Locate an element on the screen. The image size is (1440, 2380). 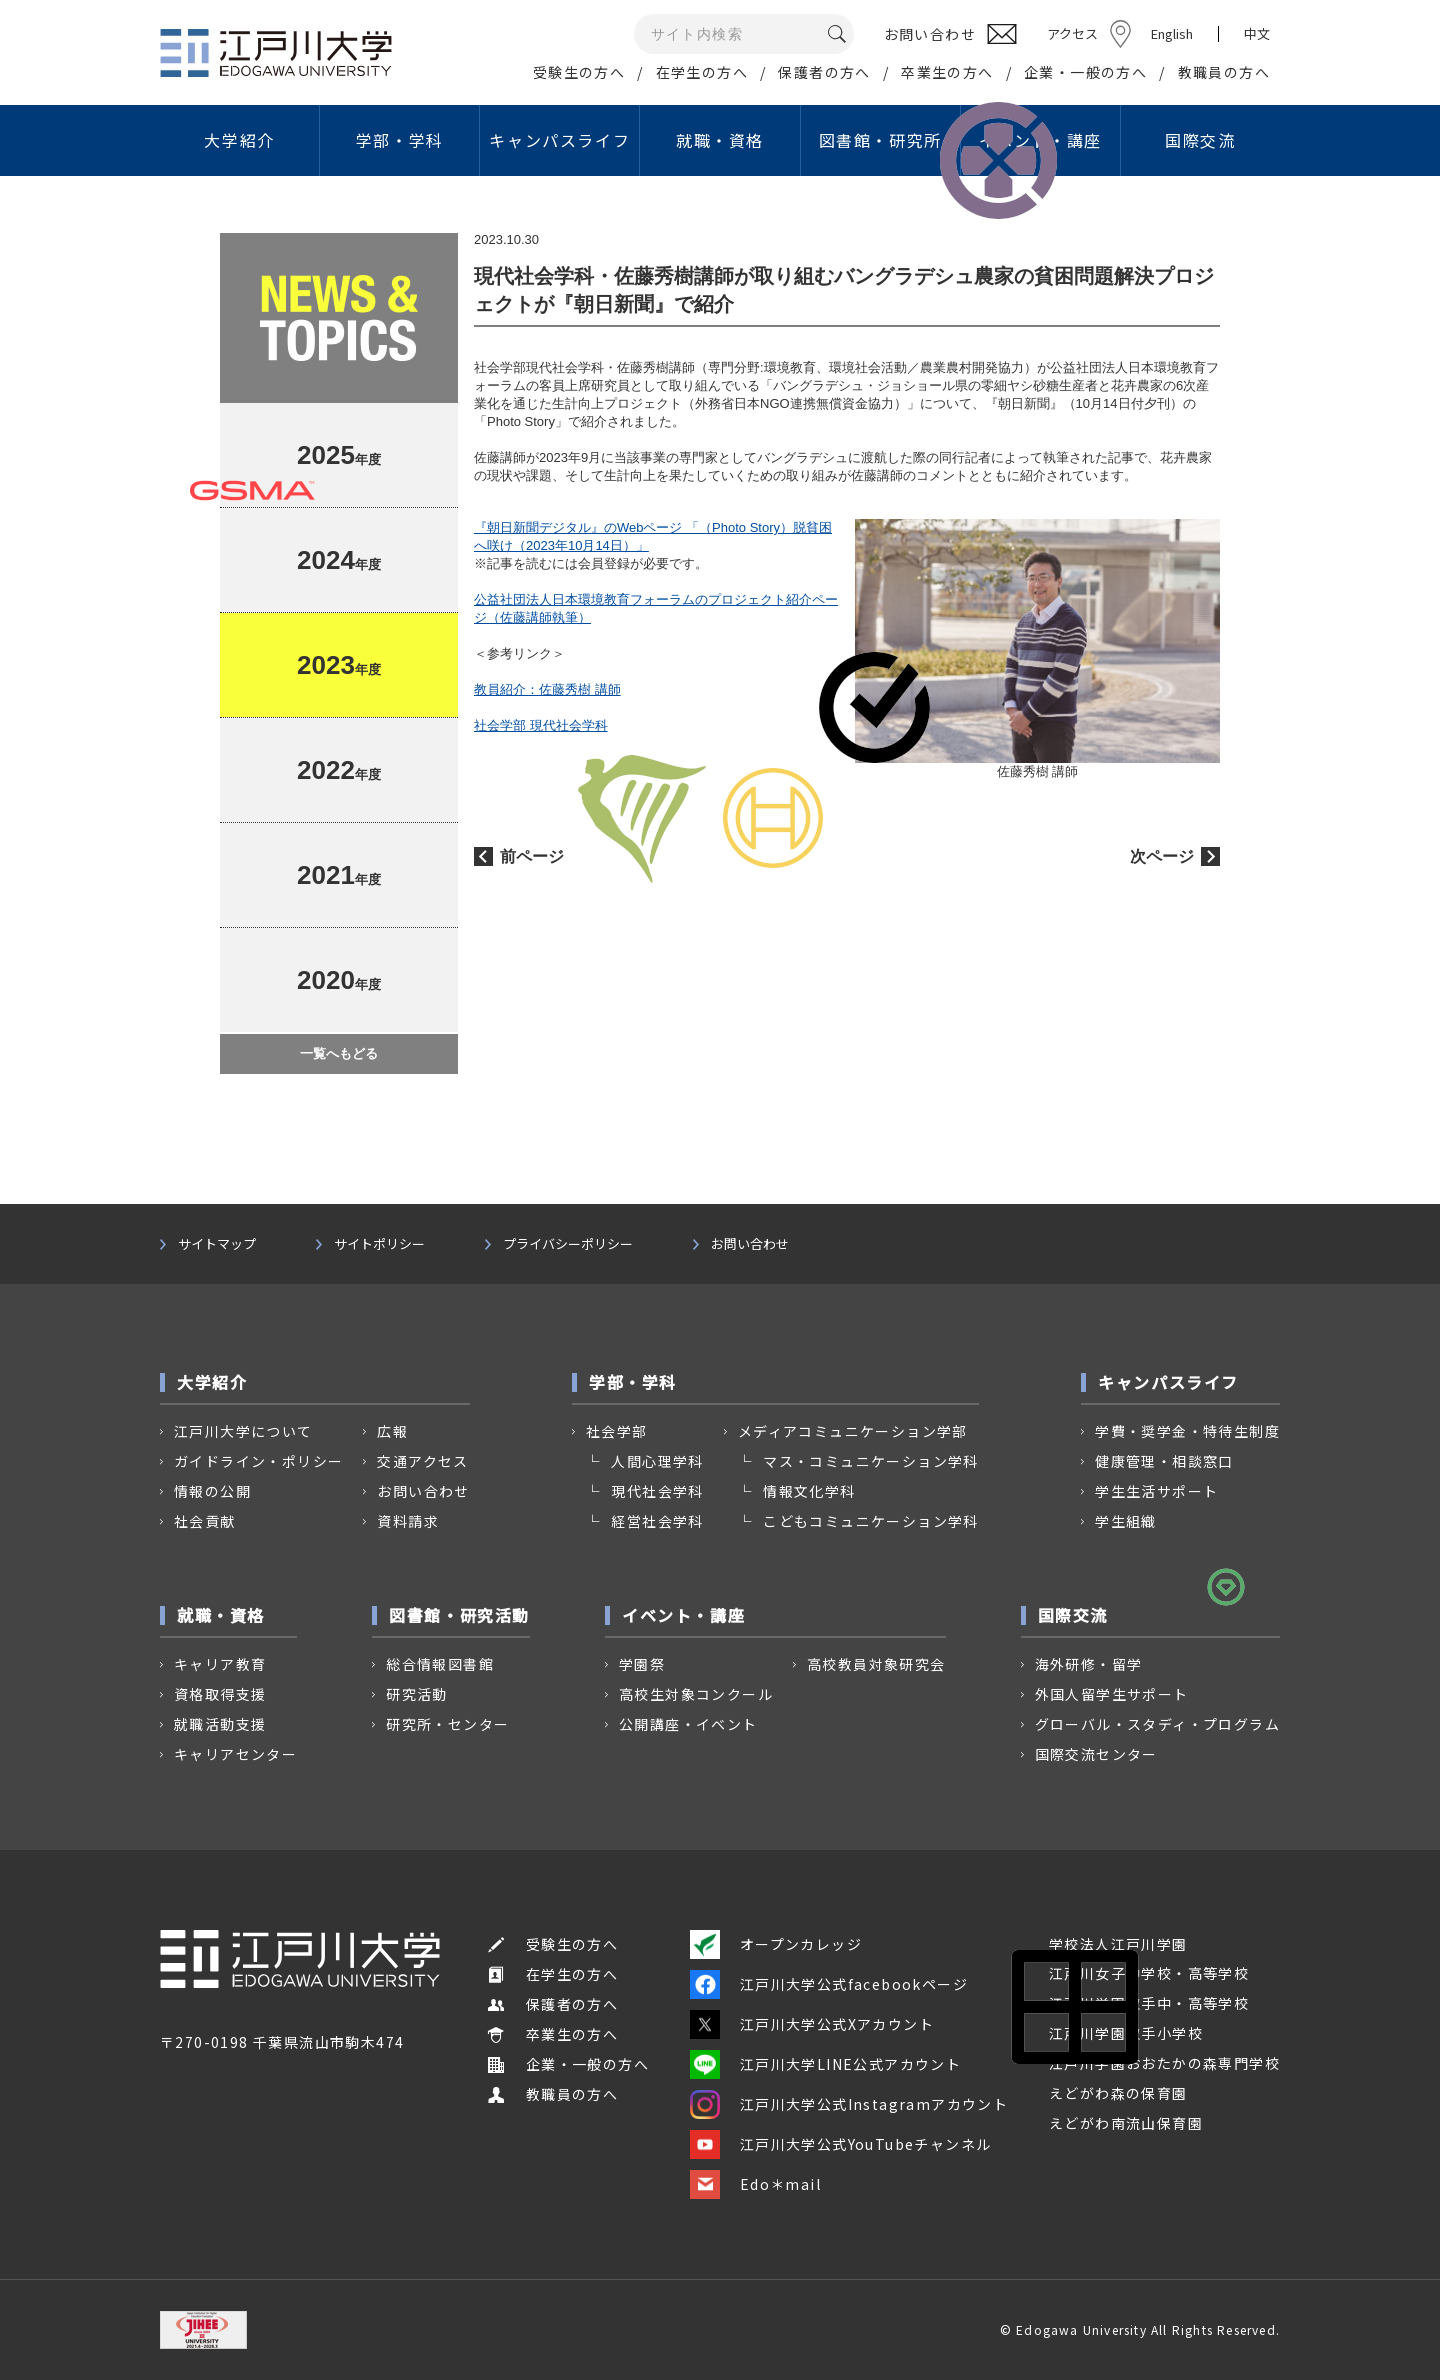
GSMA organization logo is located at coordinates (252, 490).